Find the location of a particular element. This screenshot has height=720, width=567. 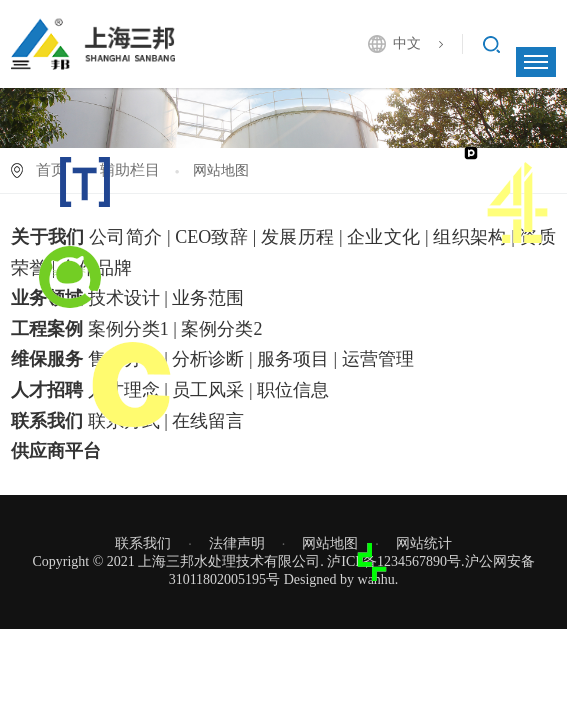

Channel 4 logo is located at coordinates (517, 202).